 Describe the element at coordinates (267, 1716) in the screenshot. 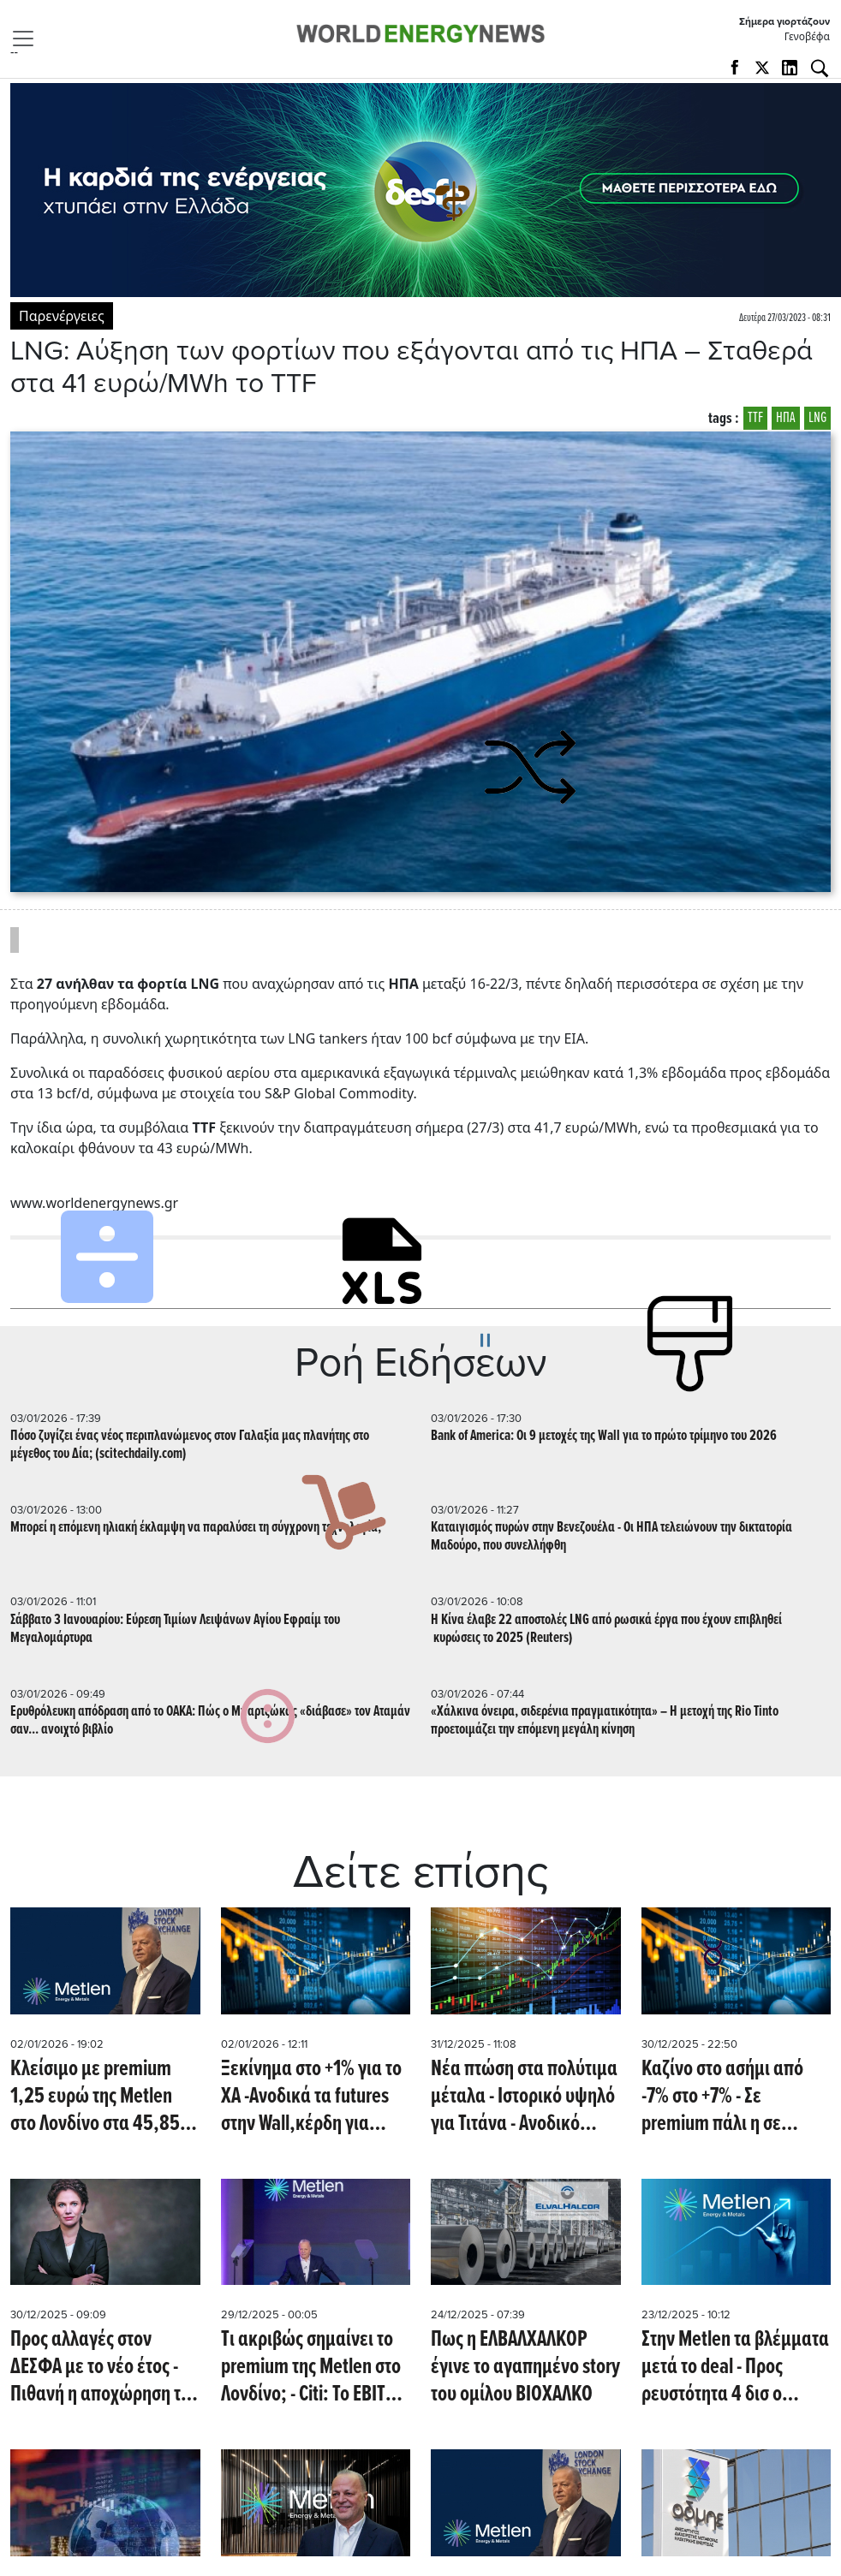

I see `open more options menu` at that location.